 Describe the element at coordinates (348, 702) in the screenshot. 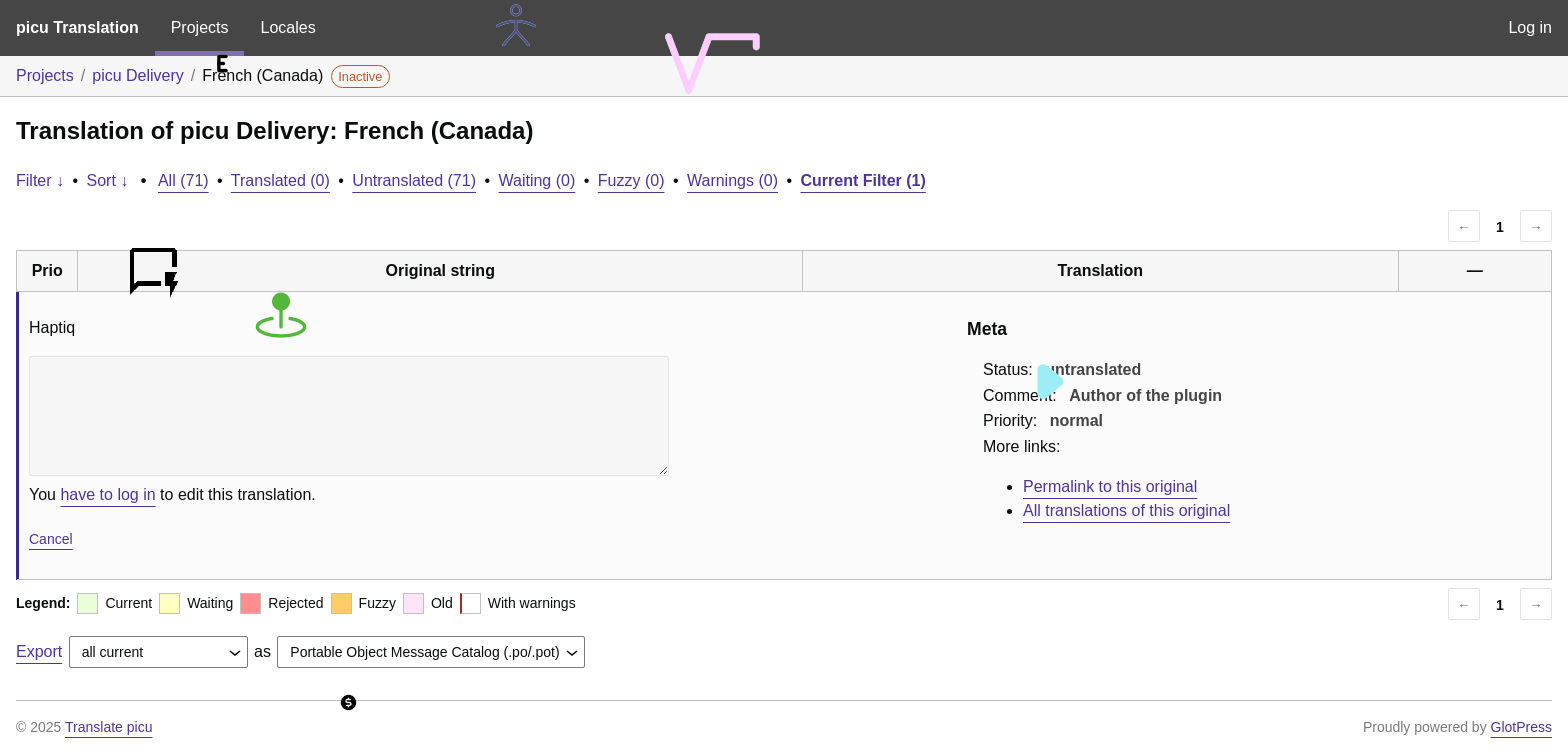

I see `view account balance or financial summary` at that location.